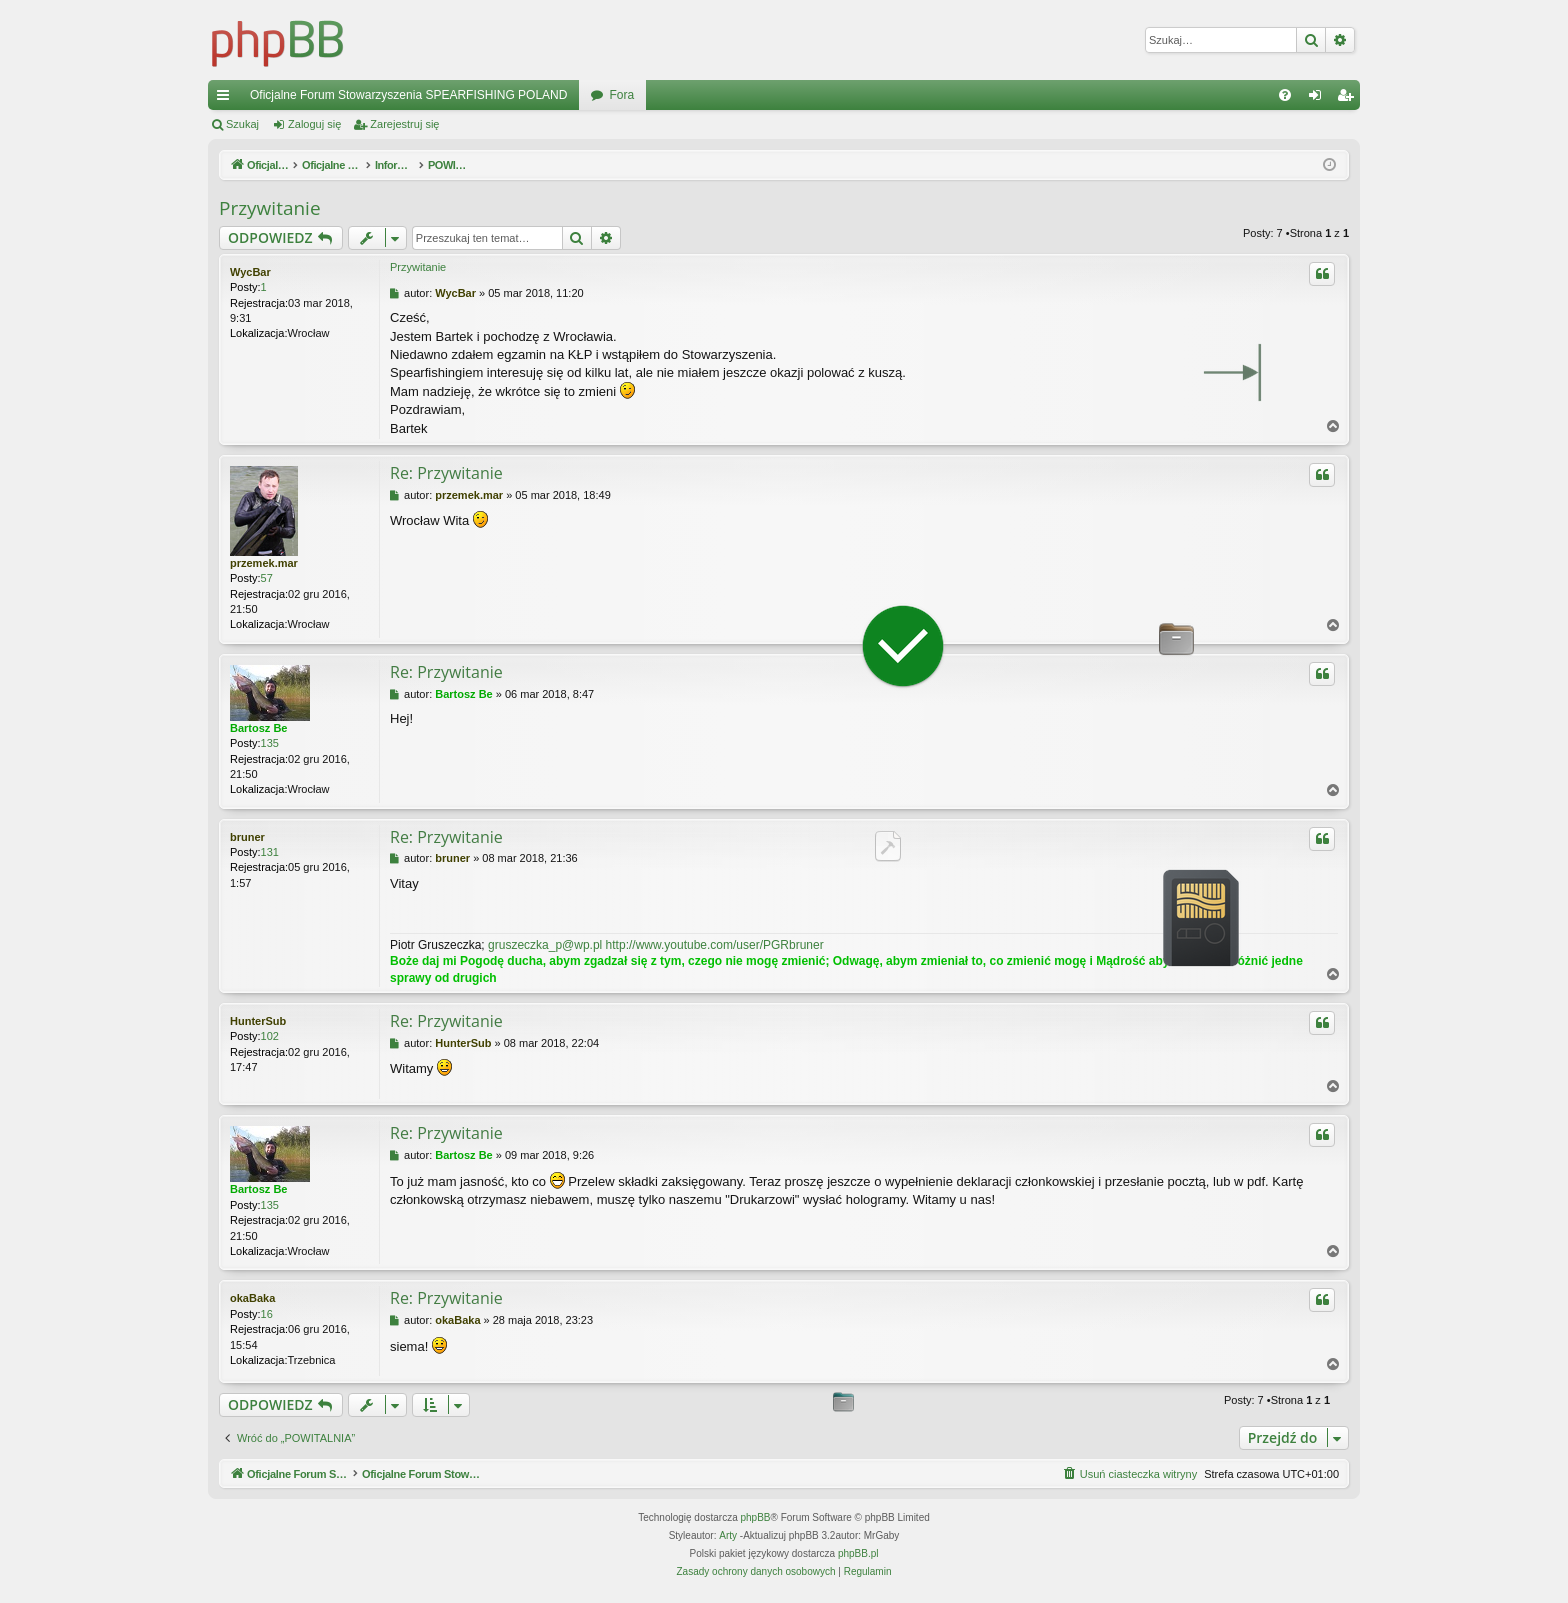  What do you see at coordinates (1232, 372) in the screenshot?
I see `go to the last item in a list or sequence` at bounding box center [1232, 372].